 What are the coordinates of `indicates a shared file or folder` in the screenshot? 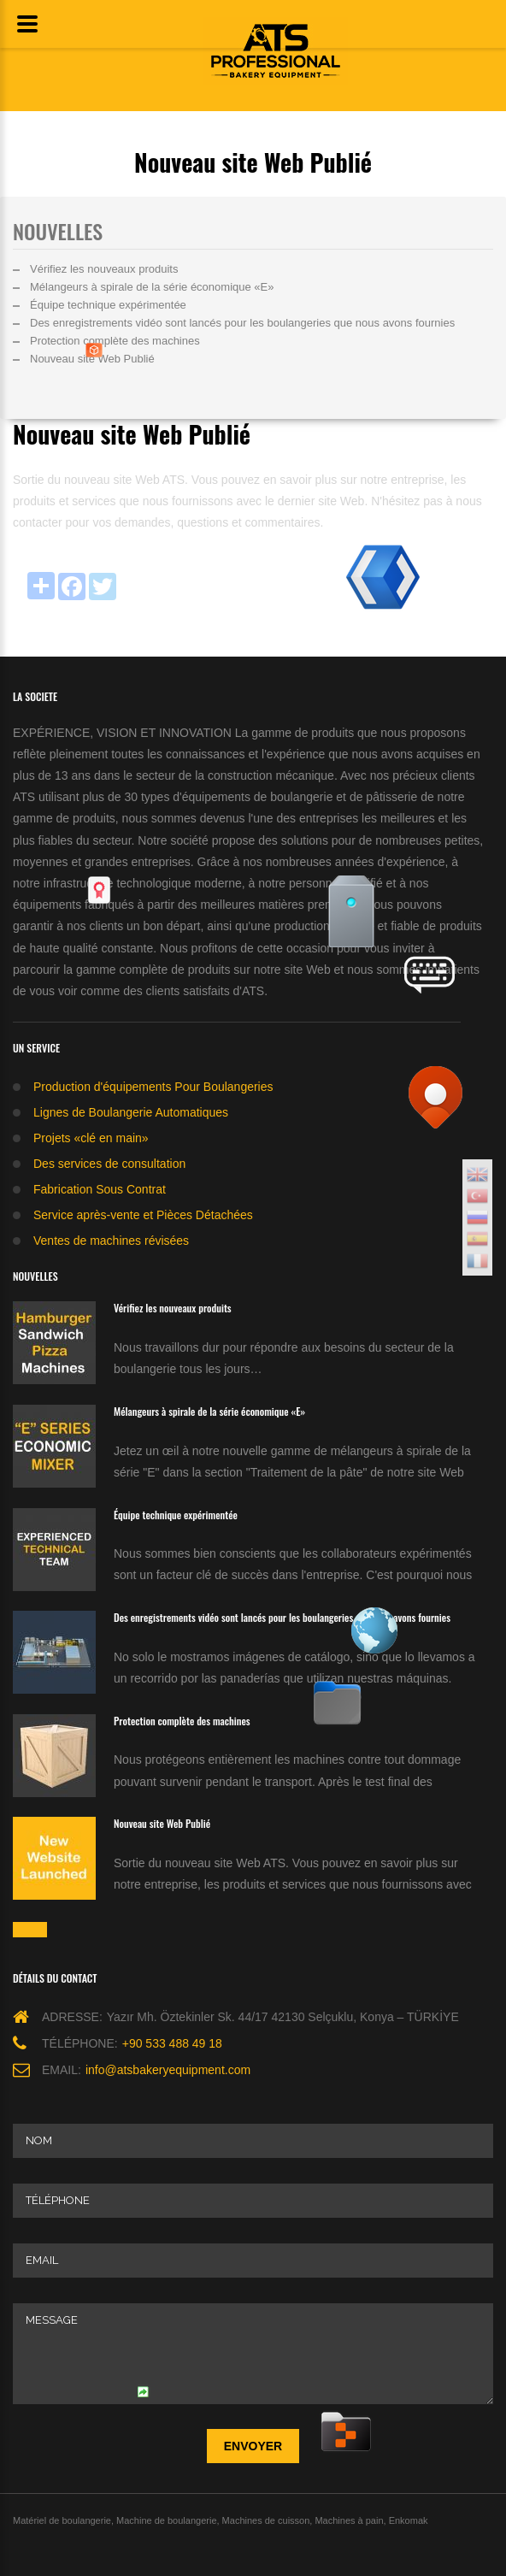 It's located at (151, 2384).